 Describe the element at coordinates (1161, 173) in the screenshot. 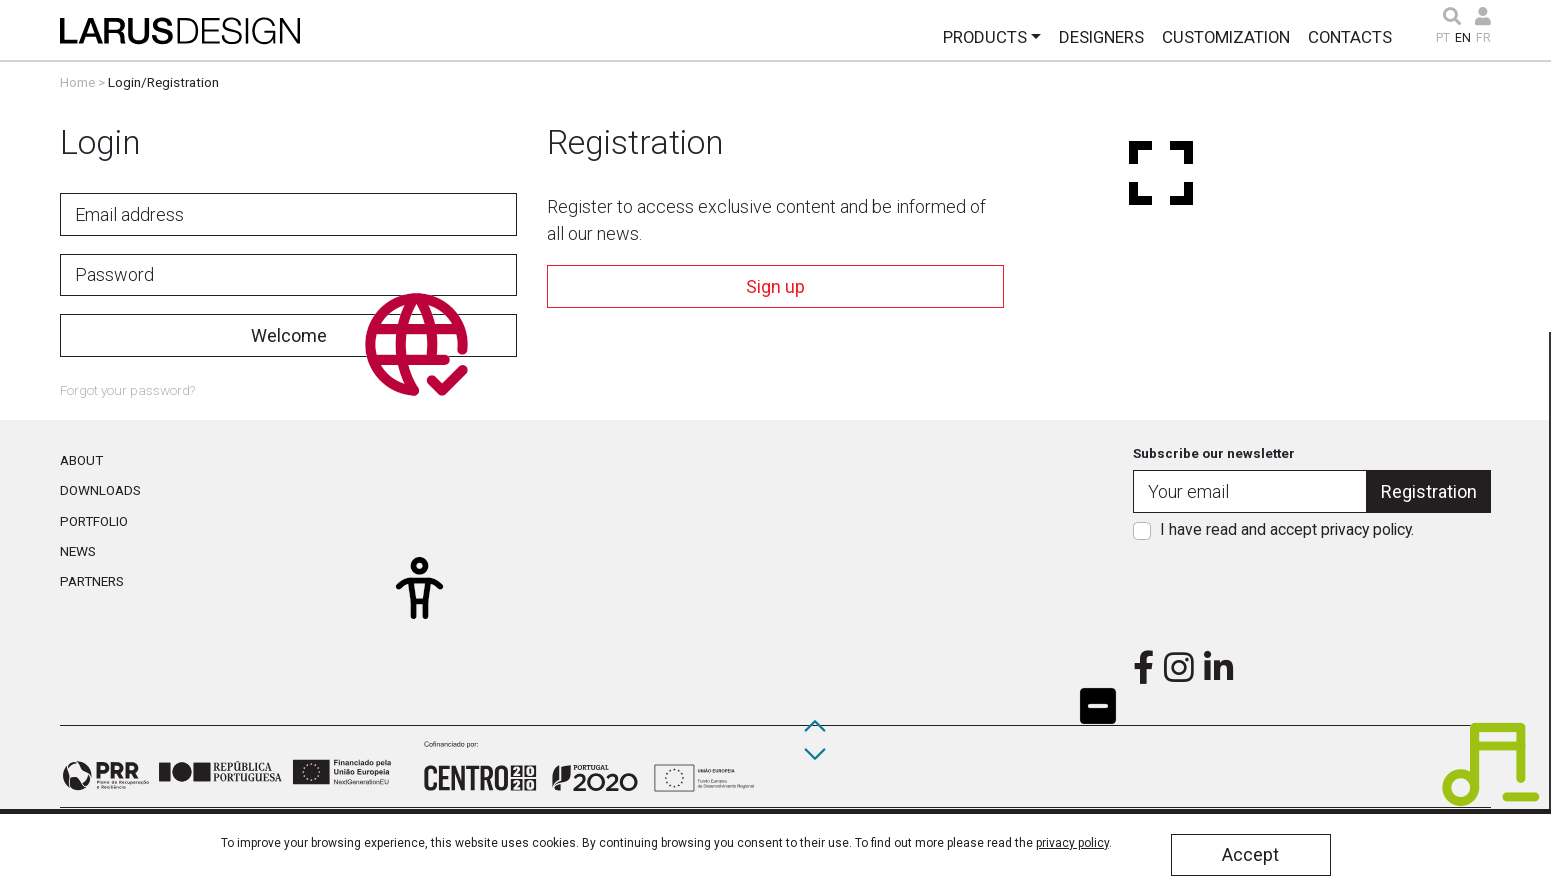

I see `expand to fullscreen mode` at that location.